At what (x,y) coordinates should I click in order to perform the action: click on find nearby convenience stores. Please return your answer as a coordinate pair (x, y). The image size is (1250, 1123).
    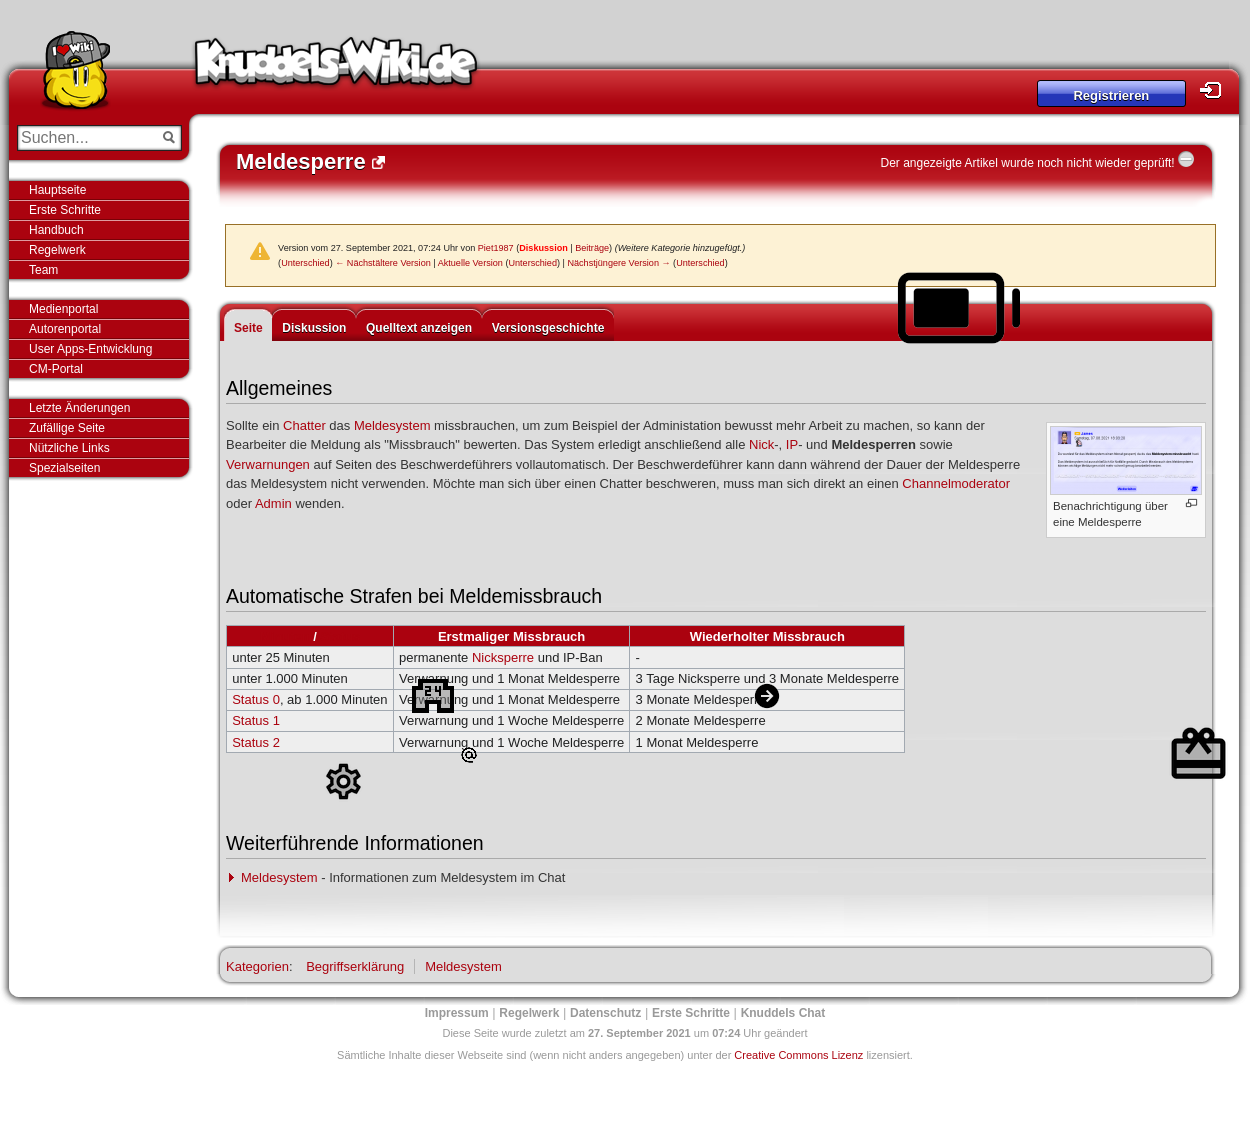
    Looking at the image, I should click on (433, 696).